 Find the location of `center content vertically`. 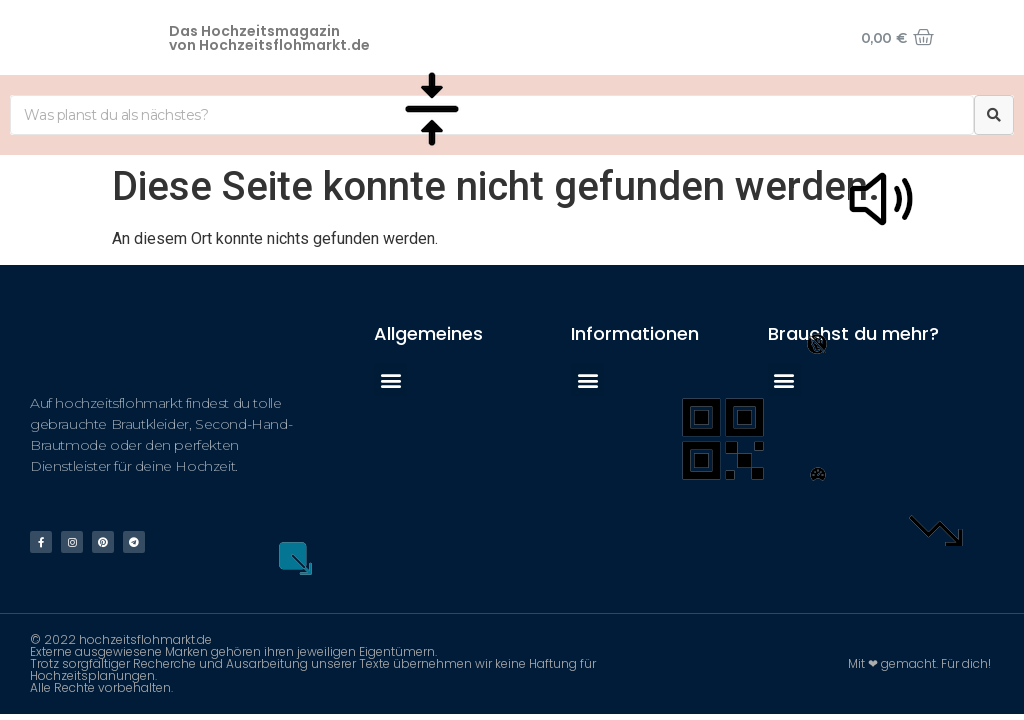

center content vertically is located at coordinates (432, 109).